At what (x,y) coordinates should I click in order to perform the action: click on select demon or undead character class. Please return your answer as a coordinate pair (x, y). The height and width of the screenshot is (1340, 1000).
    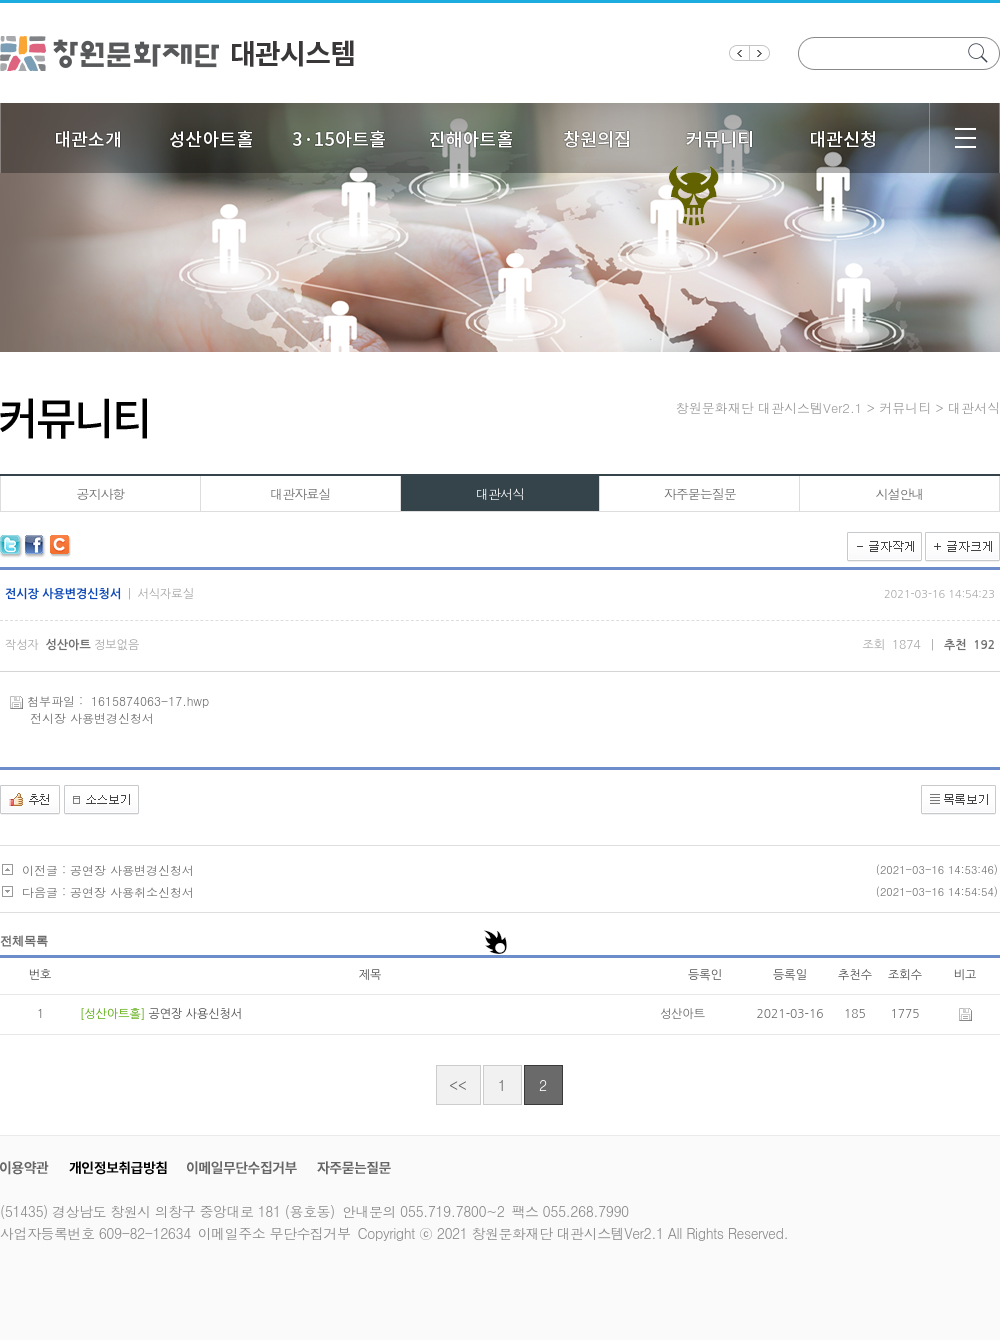
    Looking at the image, I should click on (693, 195).